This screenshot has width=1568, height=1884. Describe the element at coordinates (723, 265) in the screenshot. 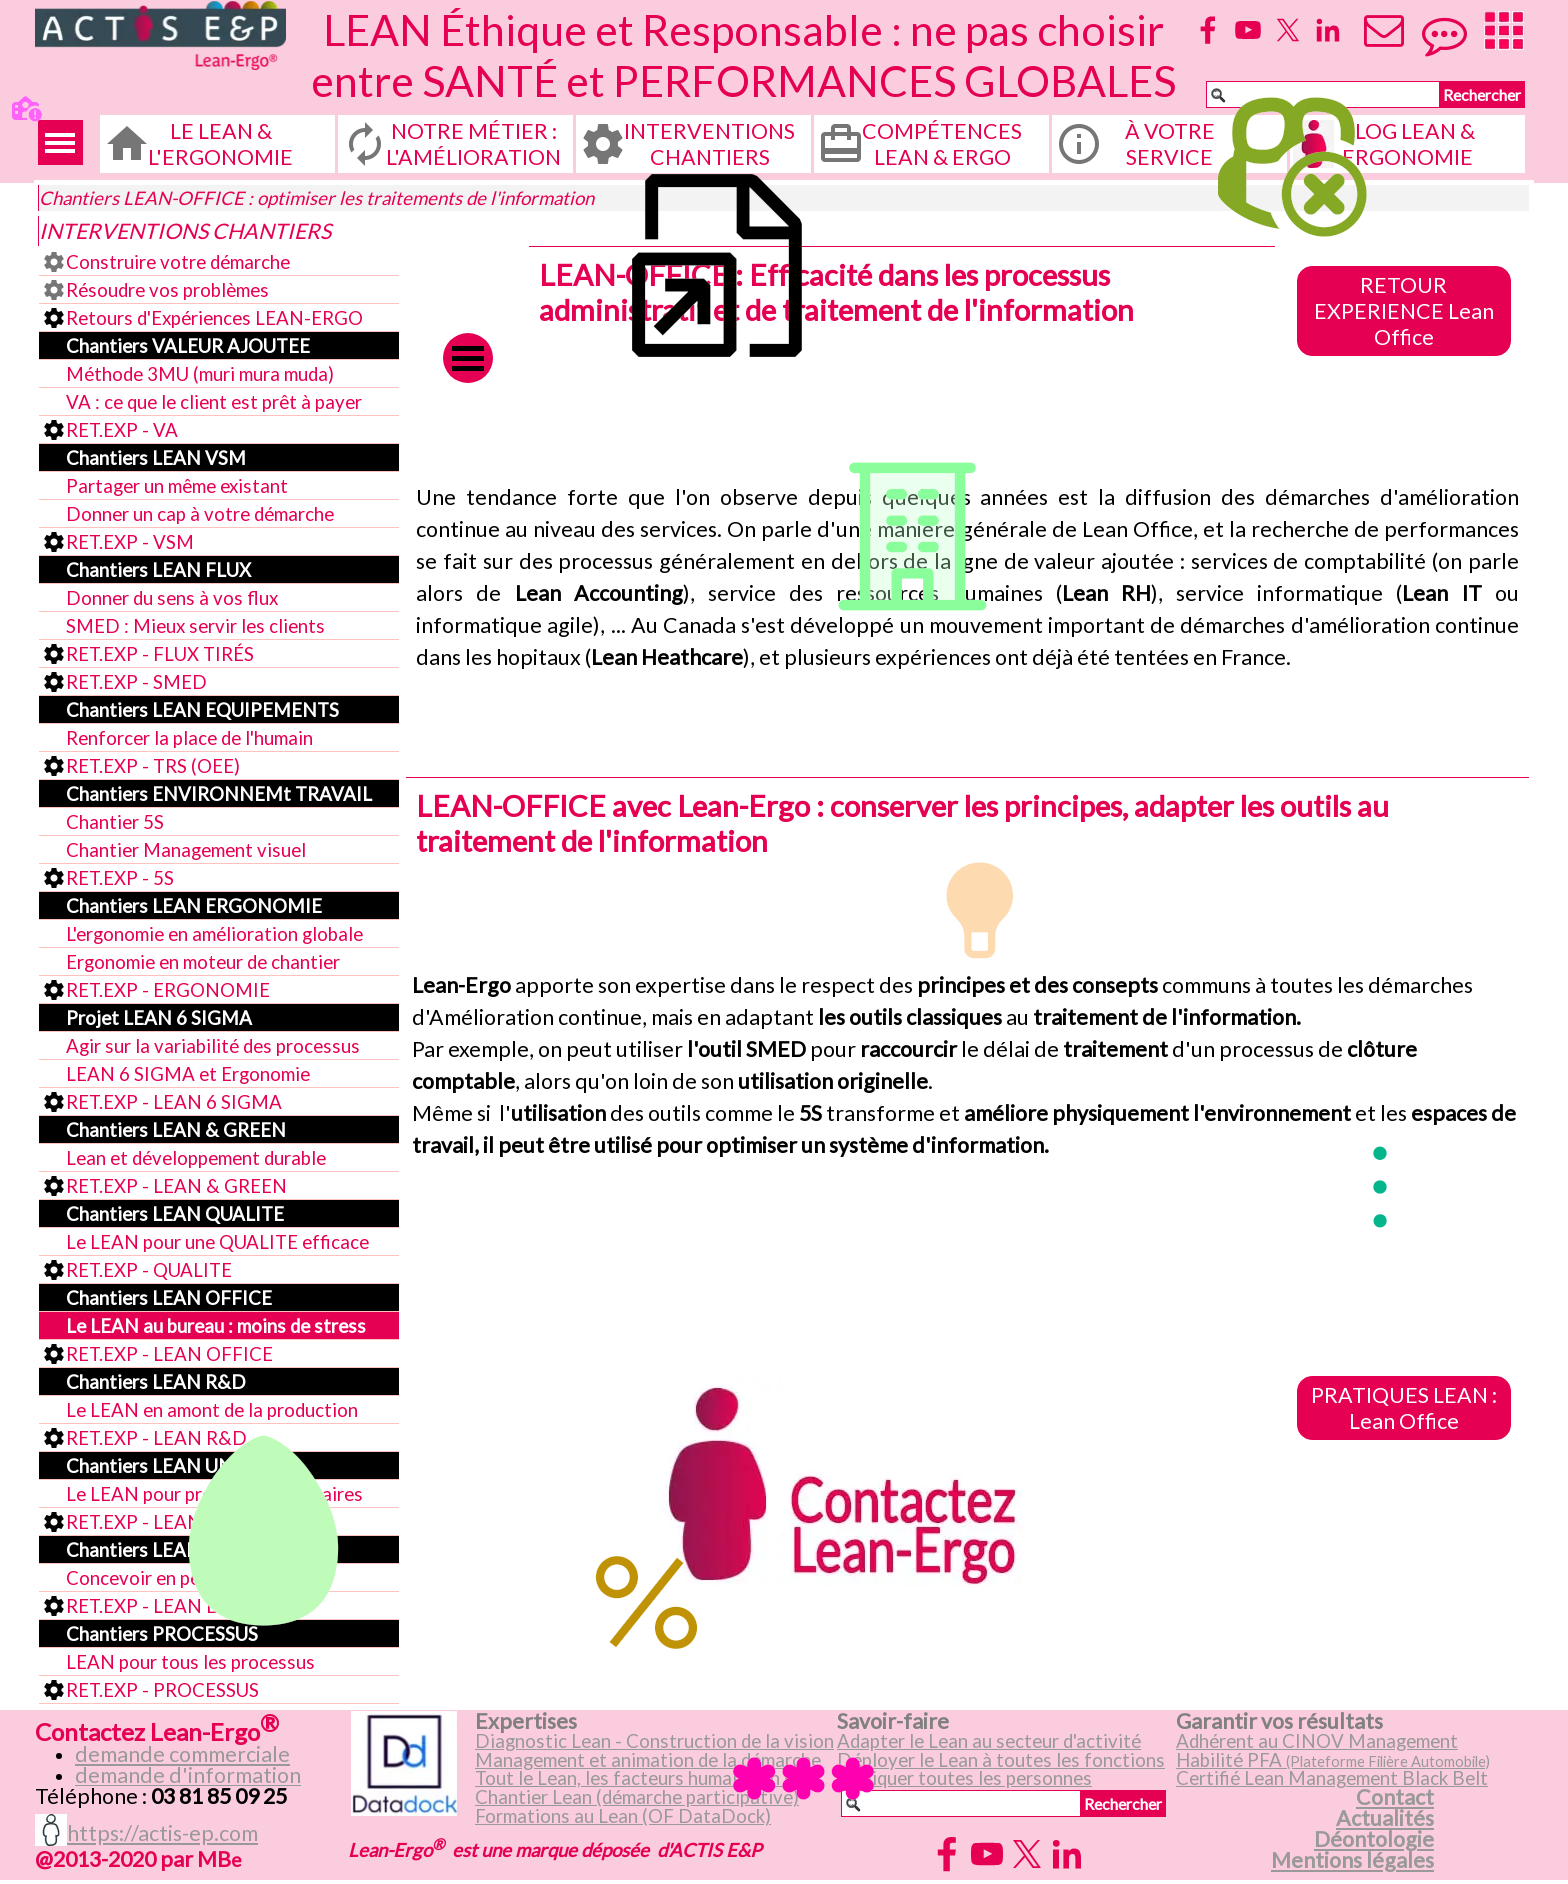

I see `create a symbolic link to this file` at that location.